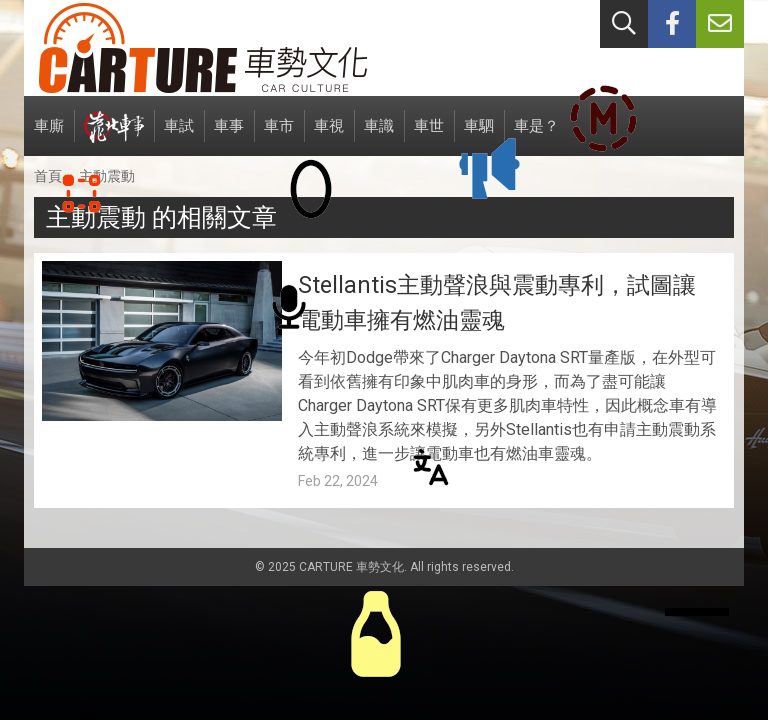  I want to click on indicates a pending or in-progress medium priority status, so click(603, 118).